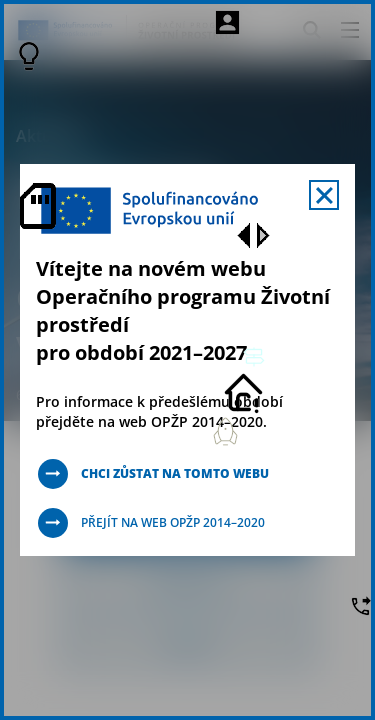  Describe the element at coordinates (253, 235) in the screenshot. I see `switch to the right panel or view` at that location.